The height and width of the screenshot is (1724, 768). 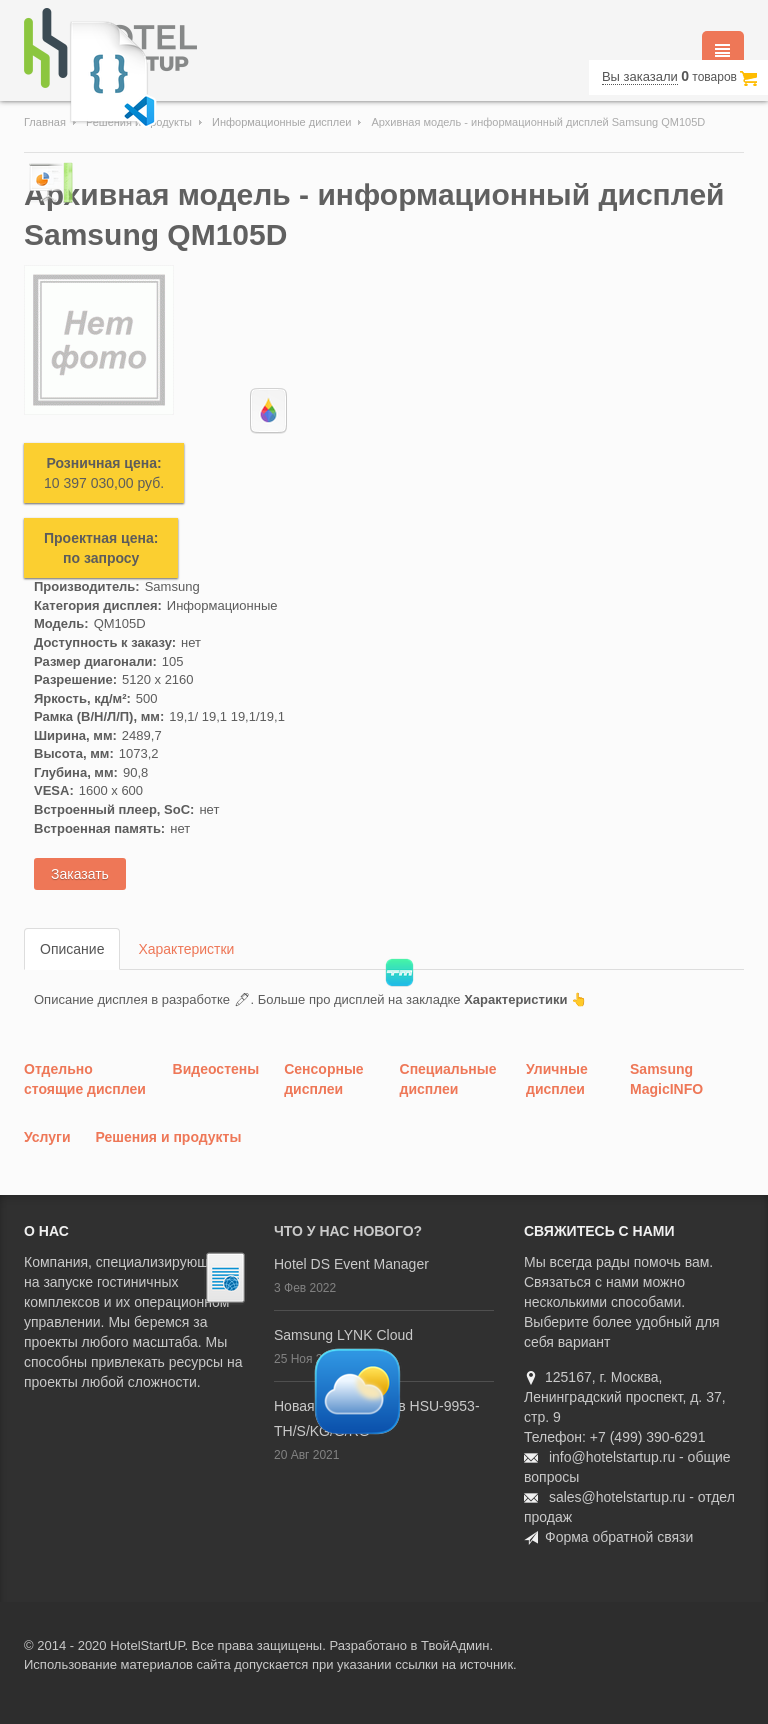 I want to click on open the weather app, so click(x=357, y=1391).